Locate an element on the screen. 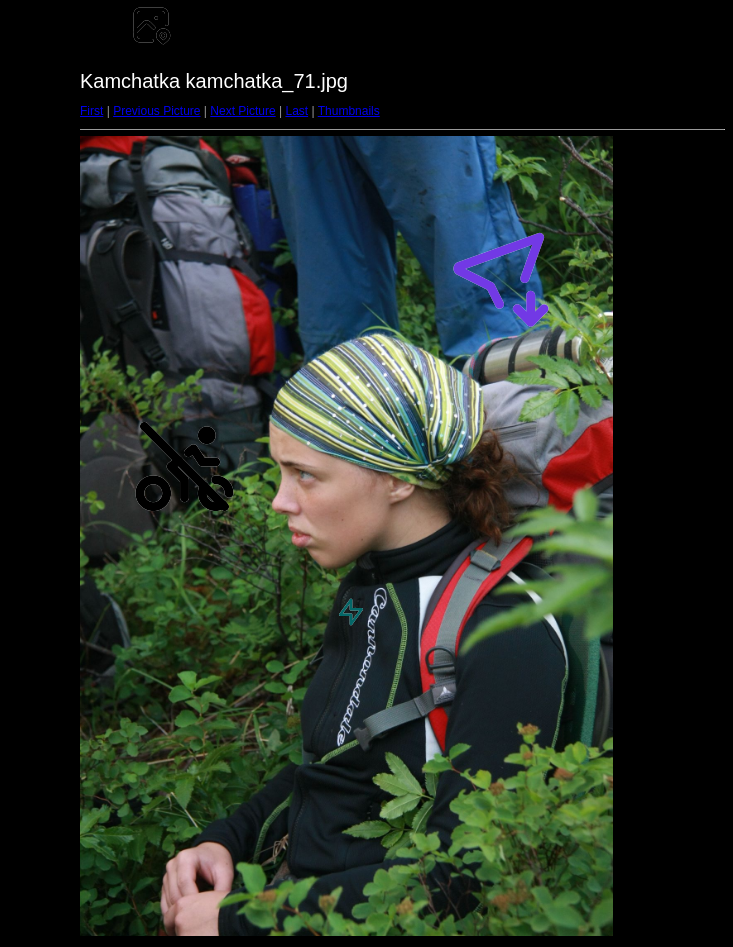 The image size is (733, 947). supabase logo - open source database platform is located at coordinates (351, 612).